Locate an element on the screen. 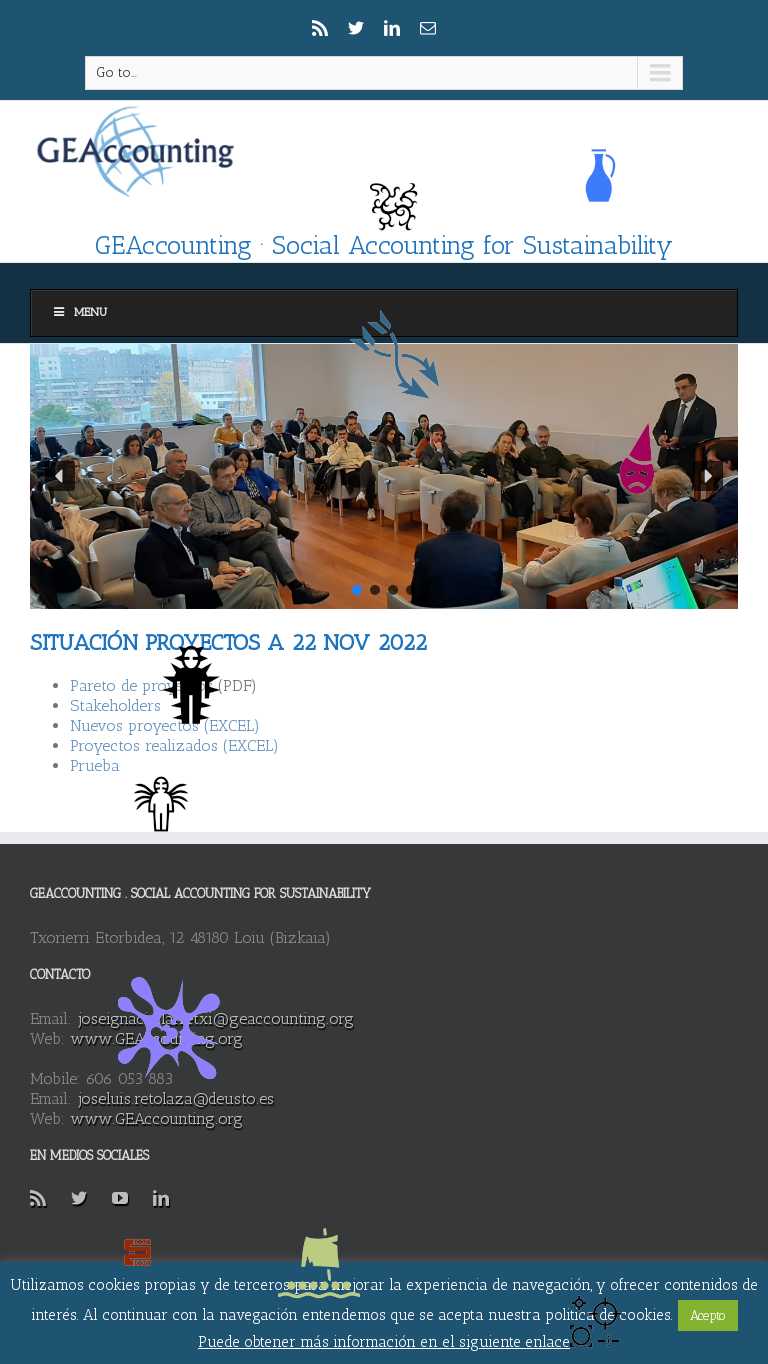 This screenshot has height=1364, width=768. equip spiked armor to your character is located at coordinates (191, 685).